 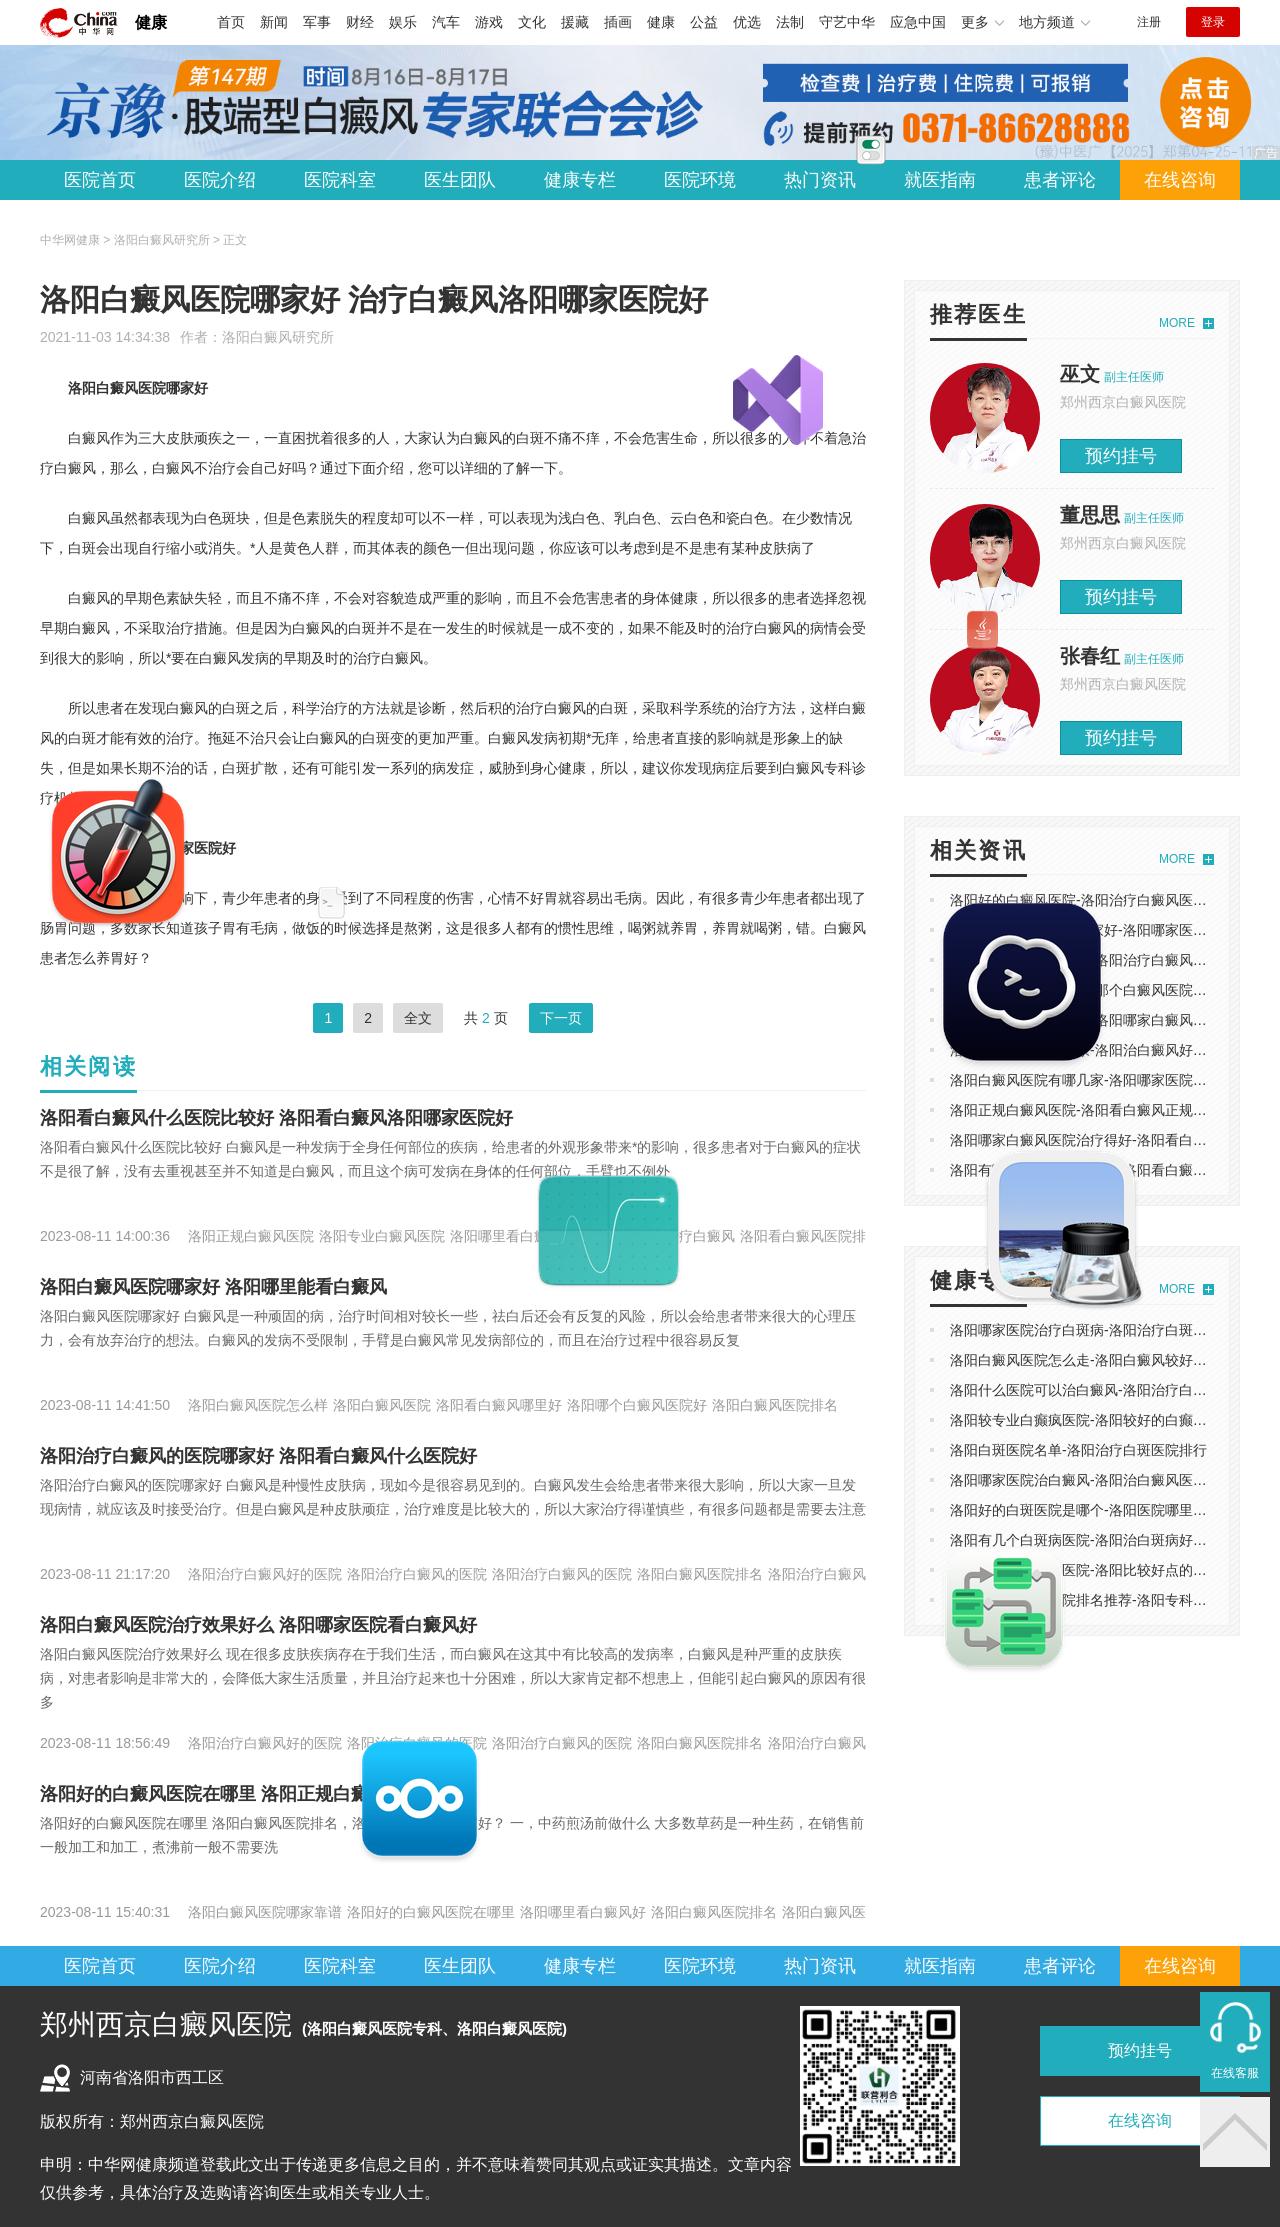 I want to click on open termius ssh client, so click(x=1022, y=982).